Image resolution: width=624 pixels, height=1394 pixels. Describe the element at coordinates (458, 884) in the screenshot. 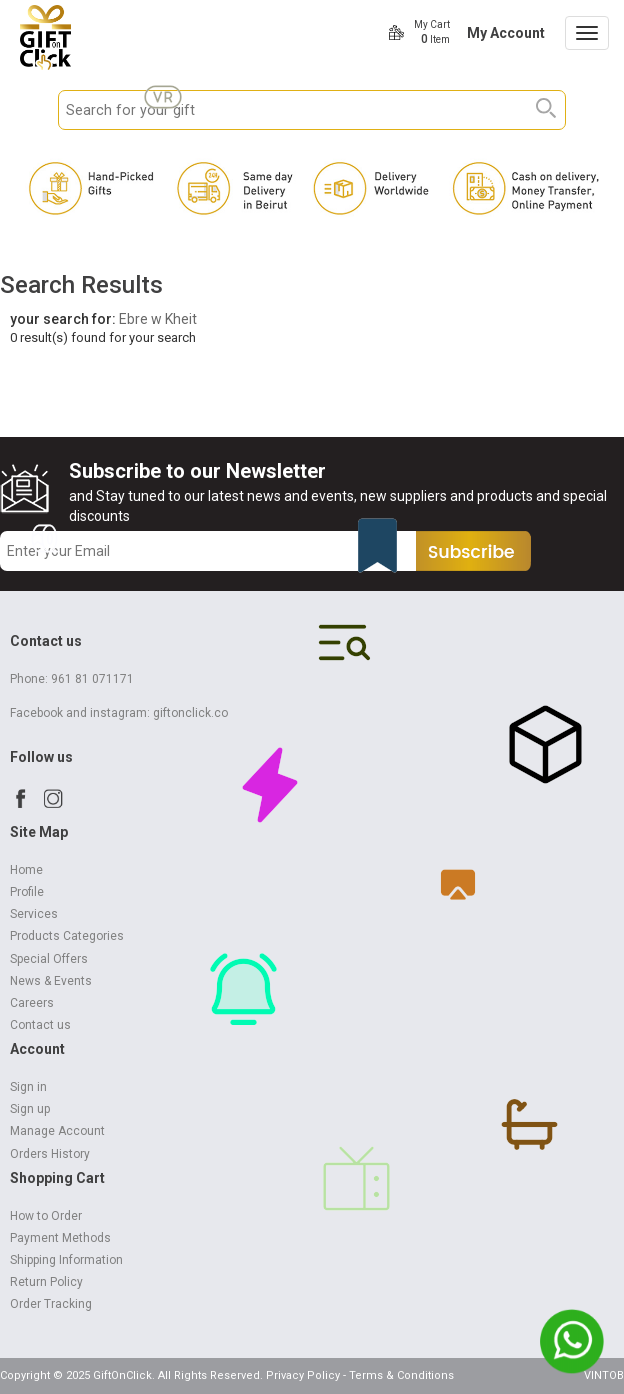

I see `stream content to an external display` at that location.